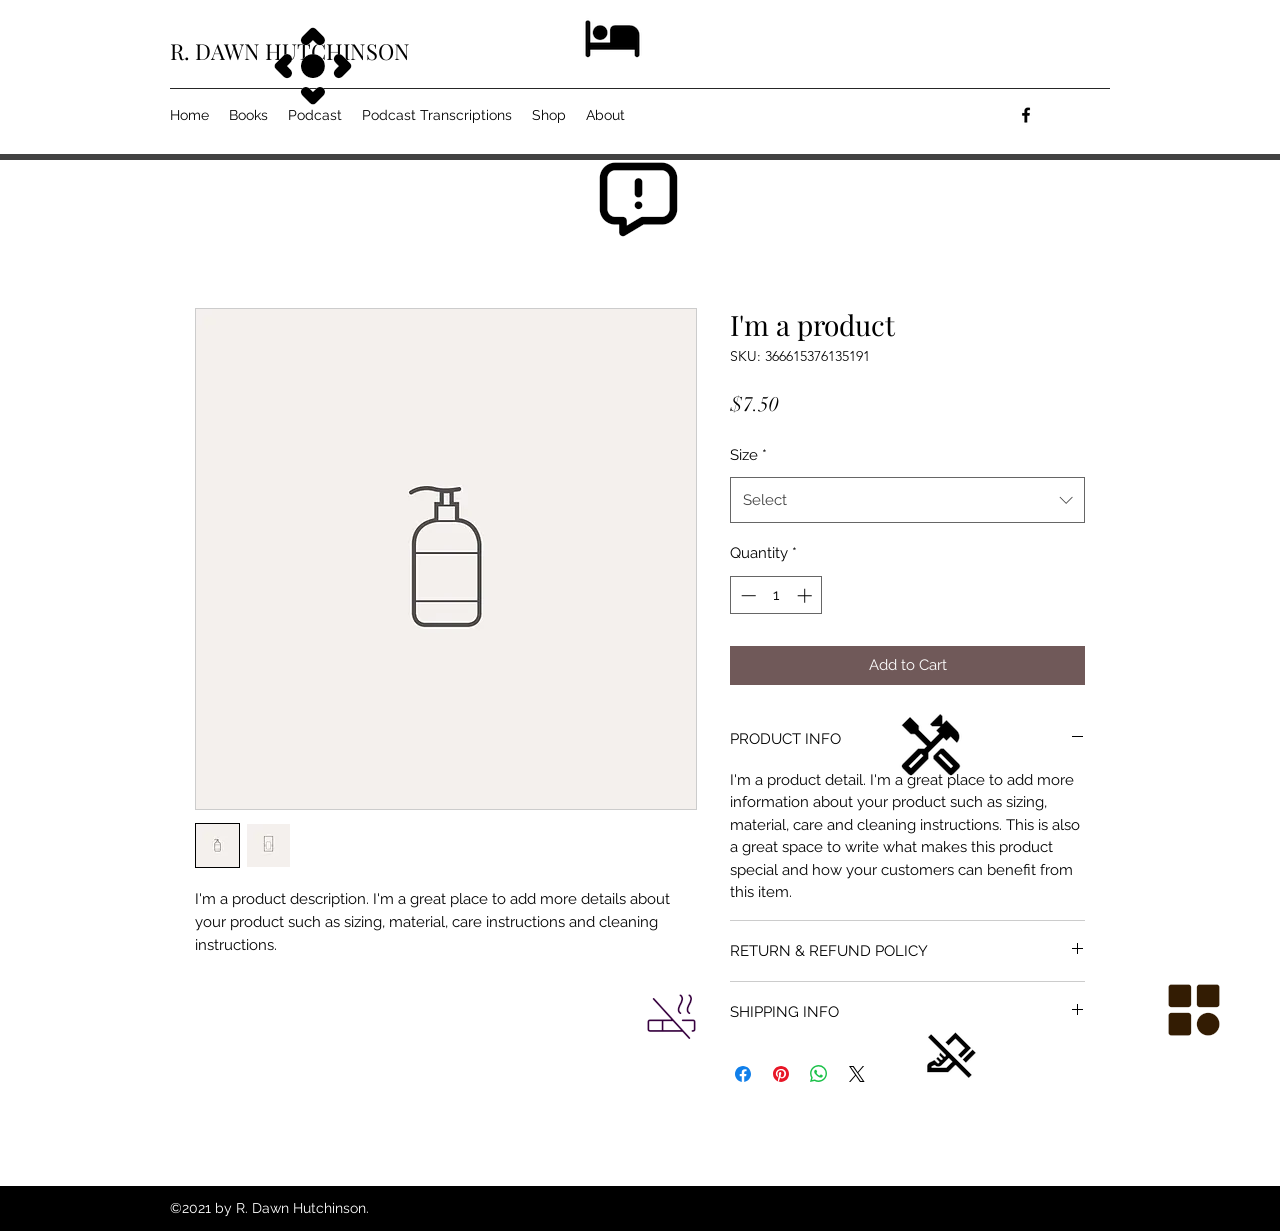 The width and height of the screenshot is (1280, 1231). What do you see at coordinates (671, 1018) in the screenshot?
I see `indicates a no smoking zone` at bounding box center [671, 1018].